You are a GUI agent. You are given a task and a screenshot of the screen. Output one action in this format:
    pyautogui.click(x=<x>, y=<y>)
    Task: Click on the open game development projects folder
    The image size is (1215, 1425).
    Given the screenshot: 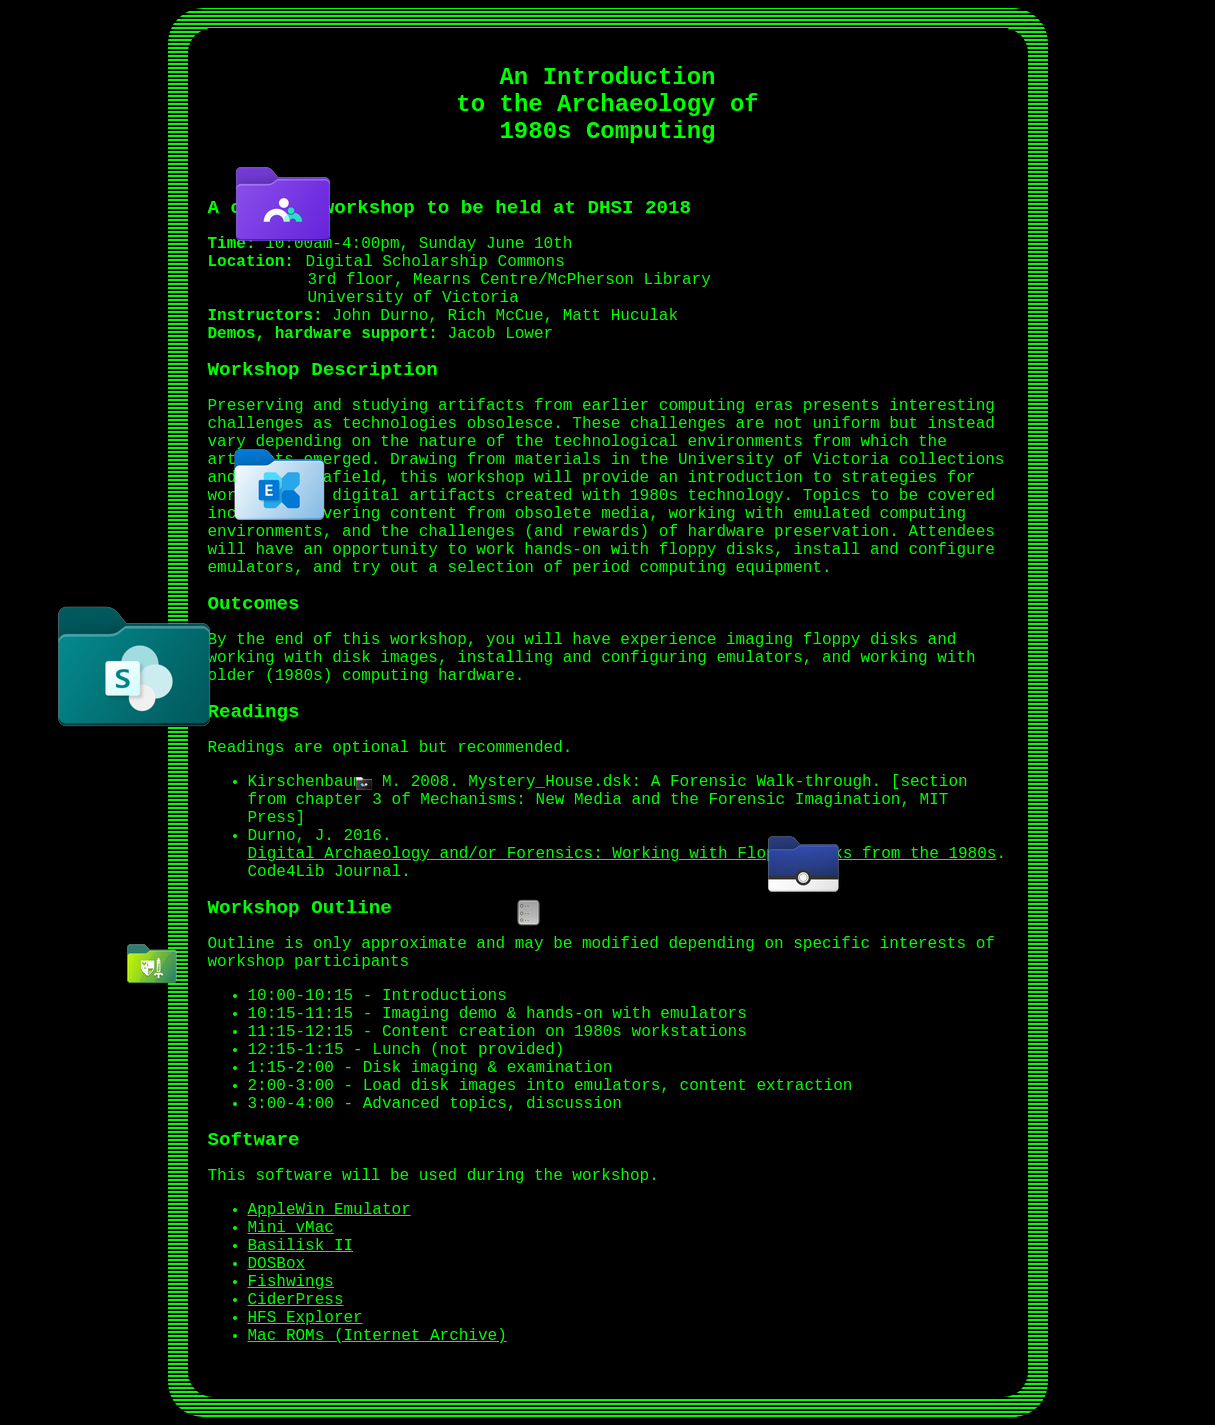 What is the action you would take?
    pyautogui.click(x=152, y=965)
    